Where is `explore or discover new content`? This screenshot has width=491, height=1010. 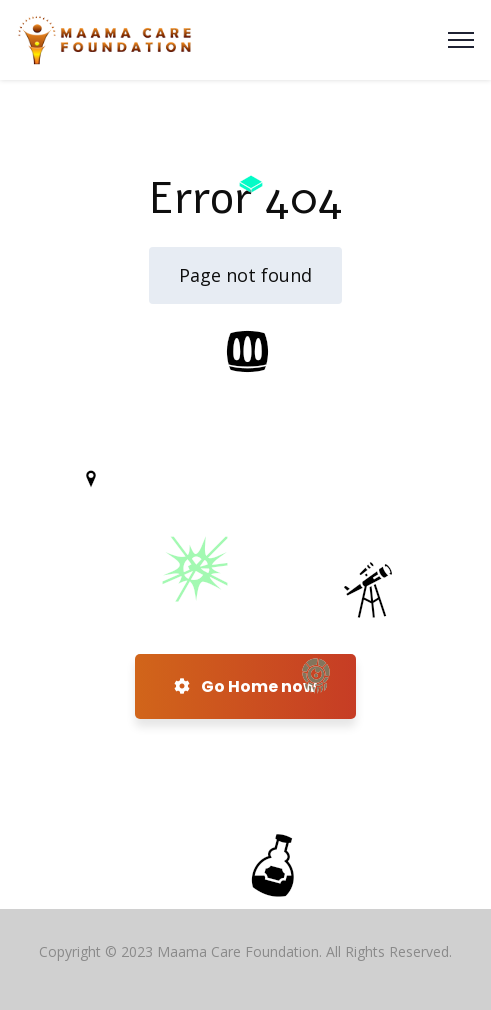 explore or discover new content is located at coordinates (368, 590).